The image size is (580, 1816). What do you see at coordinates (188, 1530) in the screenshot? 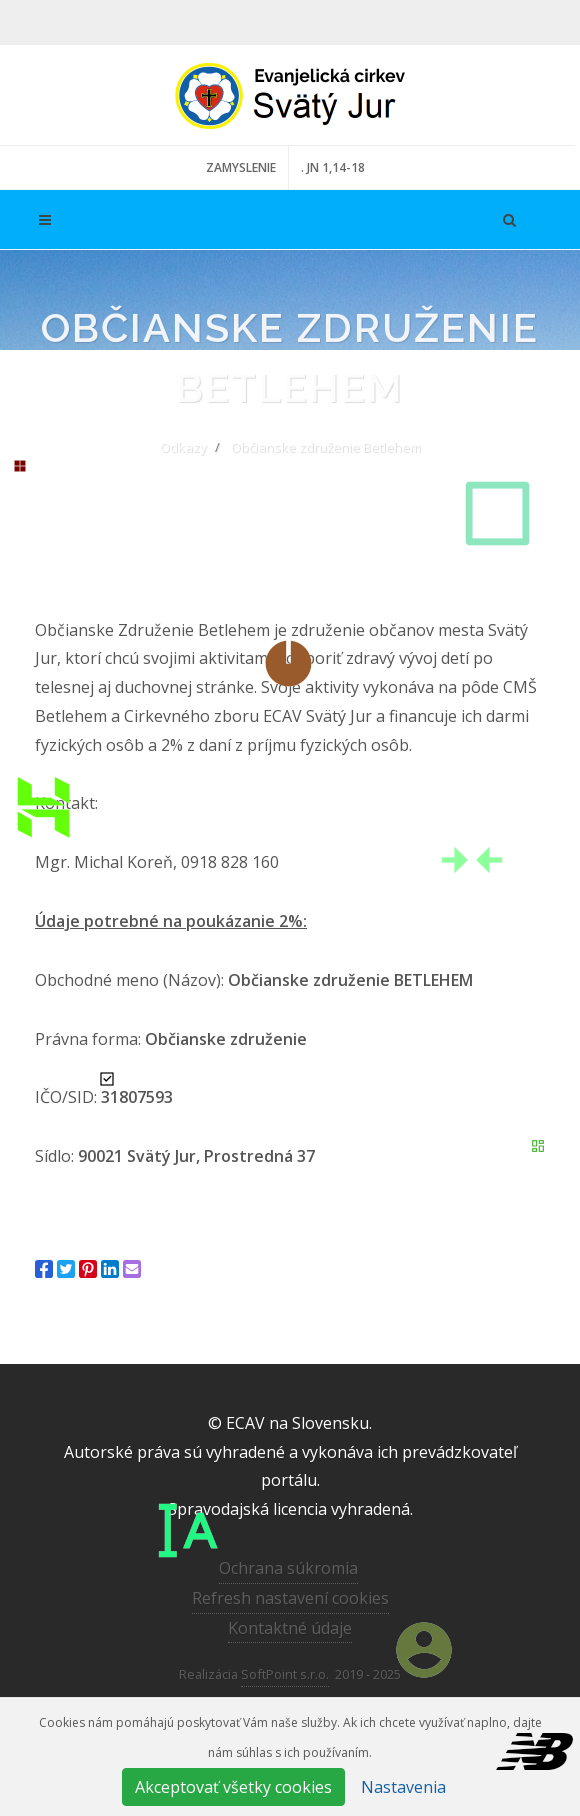
I see `adjust text line height spacing` at bounding box center [188, 1530].